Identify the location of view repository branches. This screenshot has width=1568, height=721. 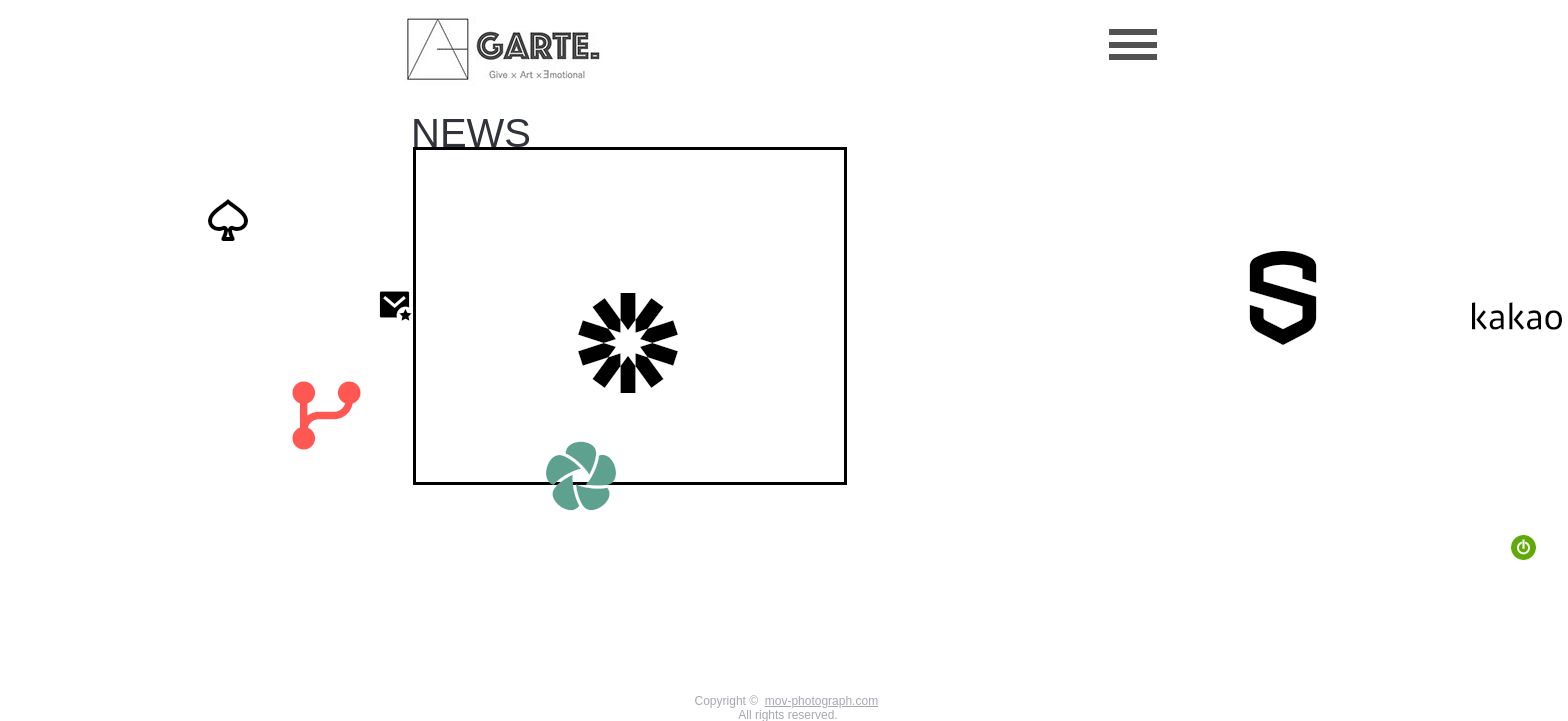
(326, 415).